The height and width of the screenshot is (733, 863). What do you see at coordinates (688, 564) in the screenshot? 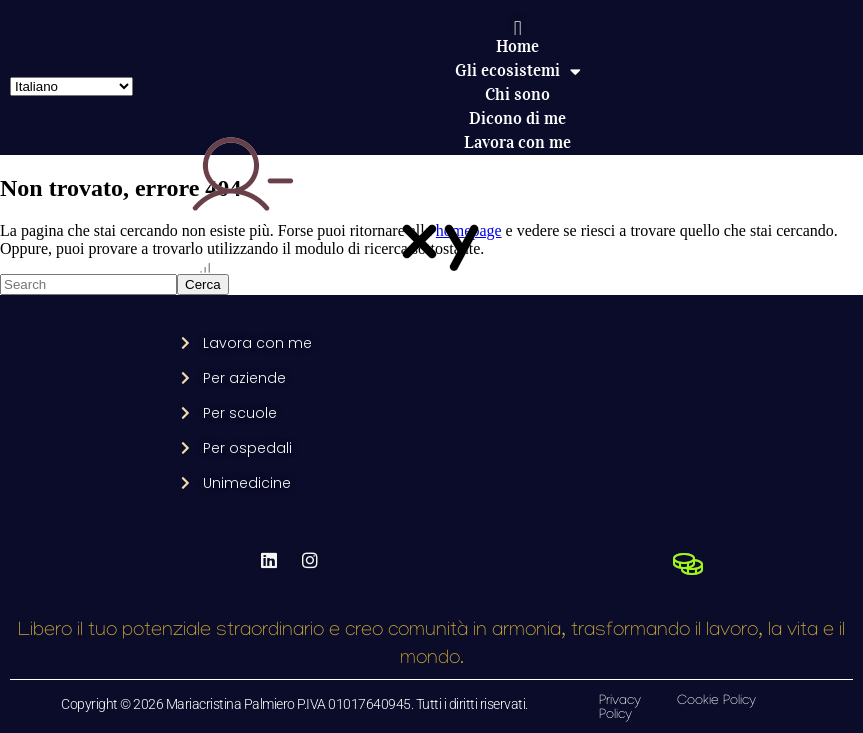
I see `view your coin balance or currency` at bounding box center [688, 564].